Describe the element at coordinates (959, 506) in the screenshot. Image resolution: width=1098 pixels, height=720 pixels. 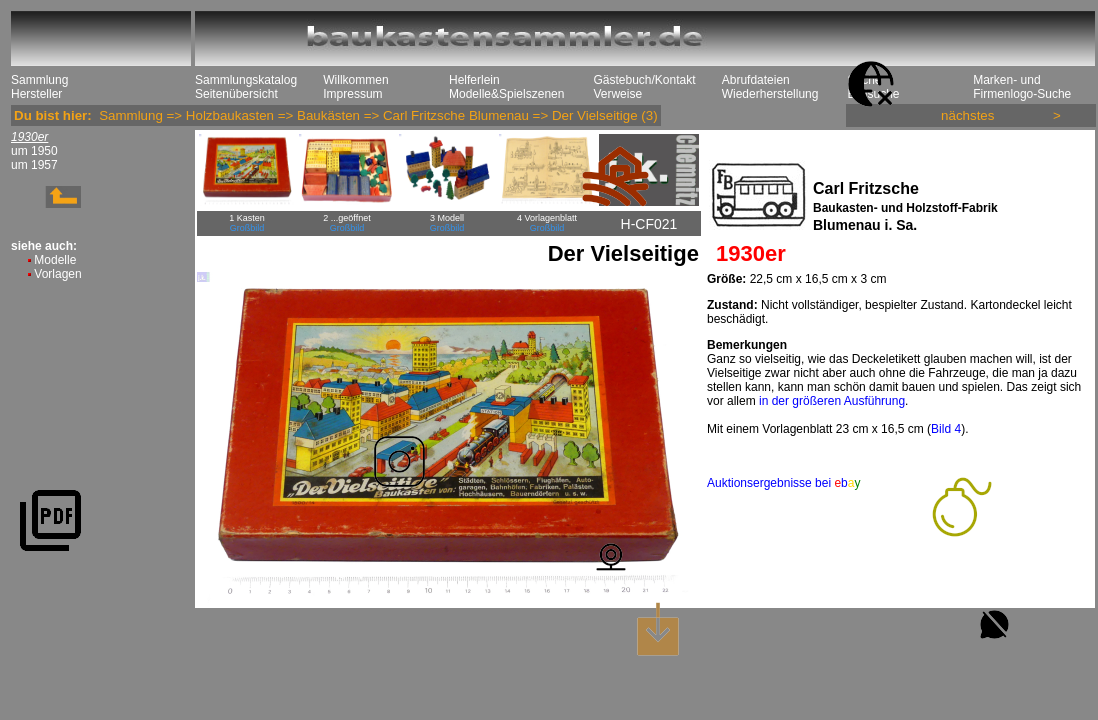
I see `indicates a destructive or dangerous action` at that location.